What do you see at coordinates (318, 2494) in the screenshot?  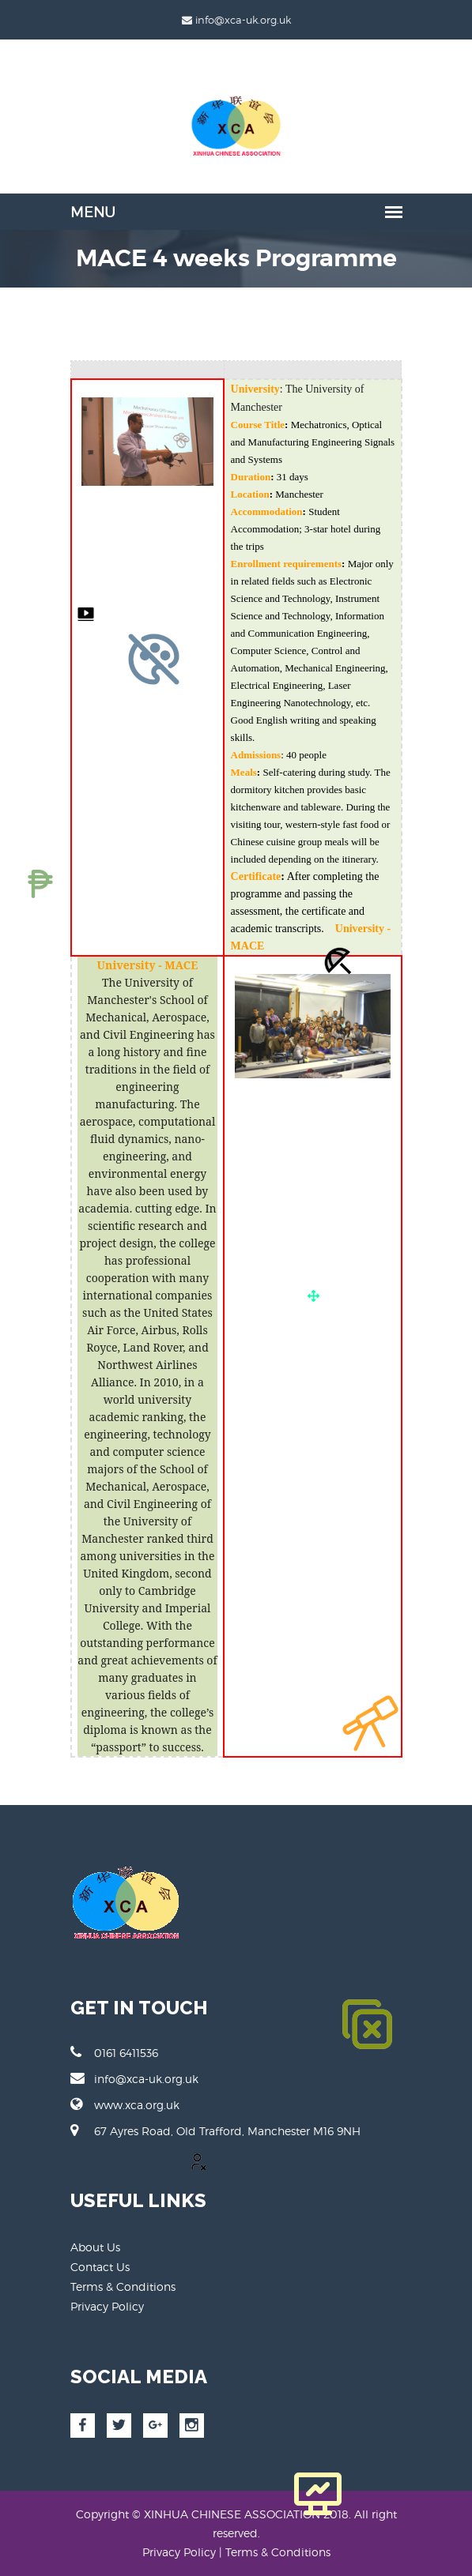 I see `view device performance analytics` at bounding box center [318, 2494].